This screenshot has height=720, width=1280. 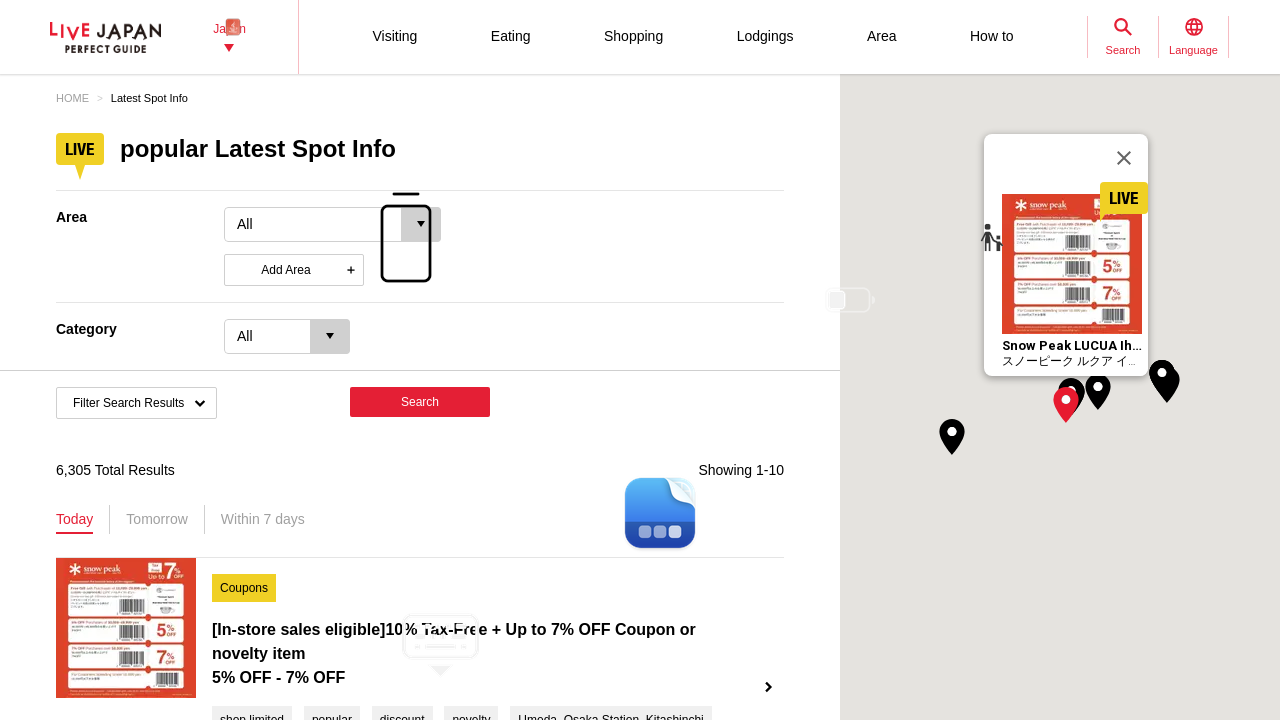 I want to click on access parental control settings, so click(x=992, y=237).